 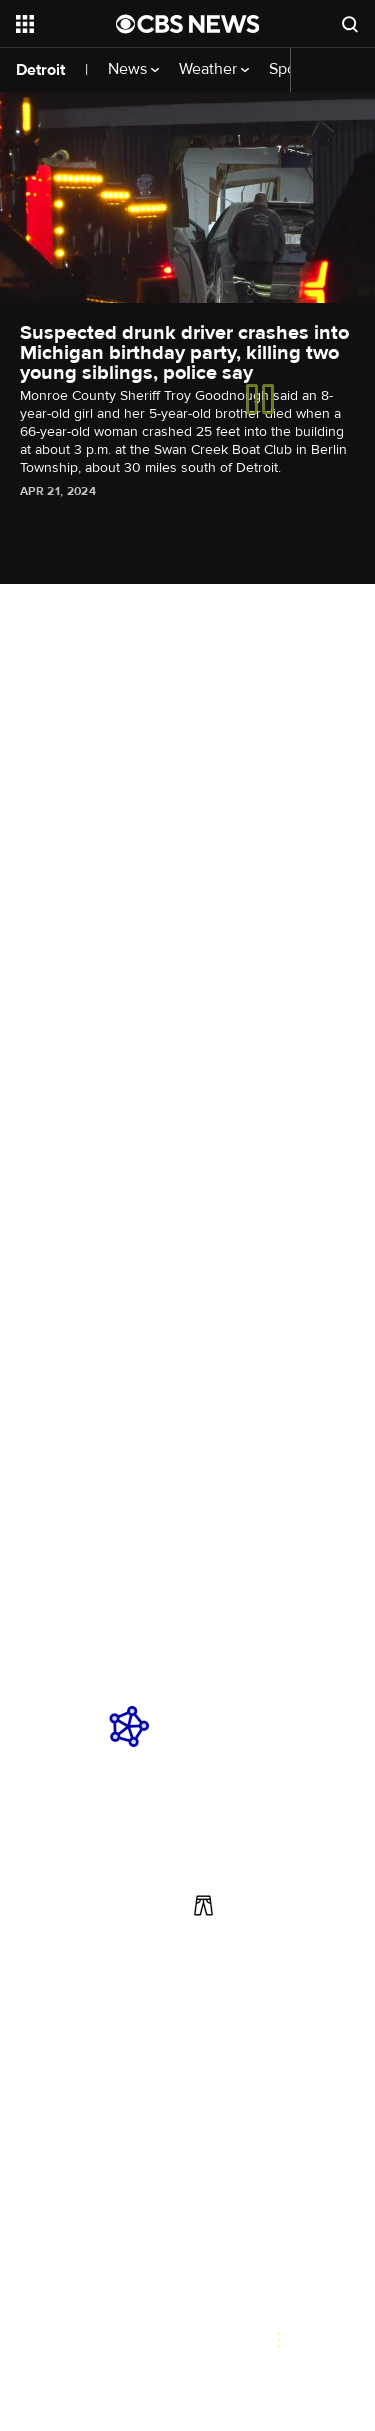 I want to click on browse pants or bottoms in a clothing app, so click(x=203, y=1905).